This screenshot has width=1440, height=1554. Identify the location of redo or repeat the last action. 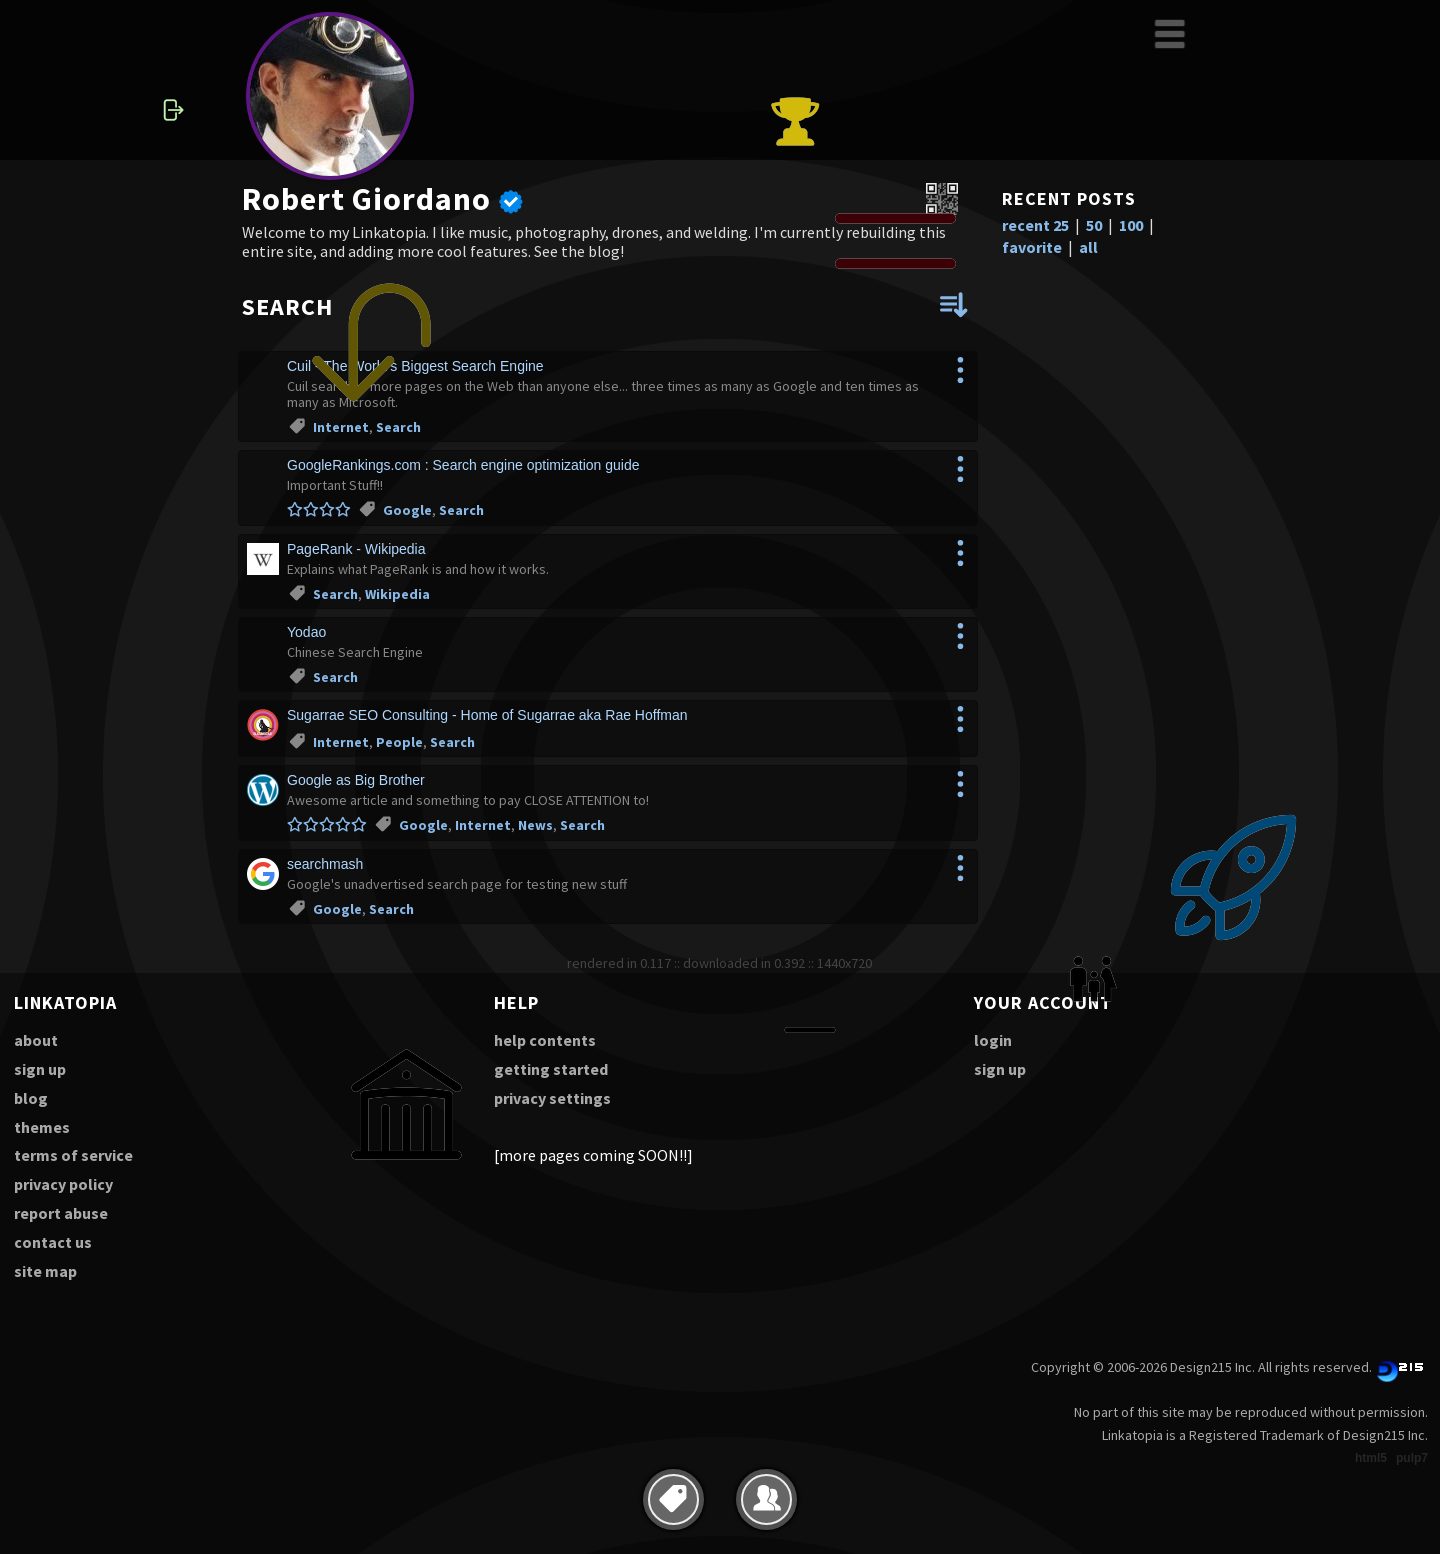
(371, 342).